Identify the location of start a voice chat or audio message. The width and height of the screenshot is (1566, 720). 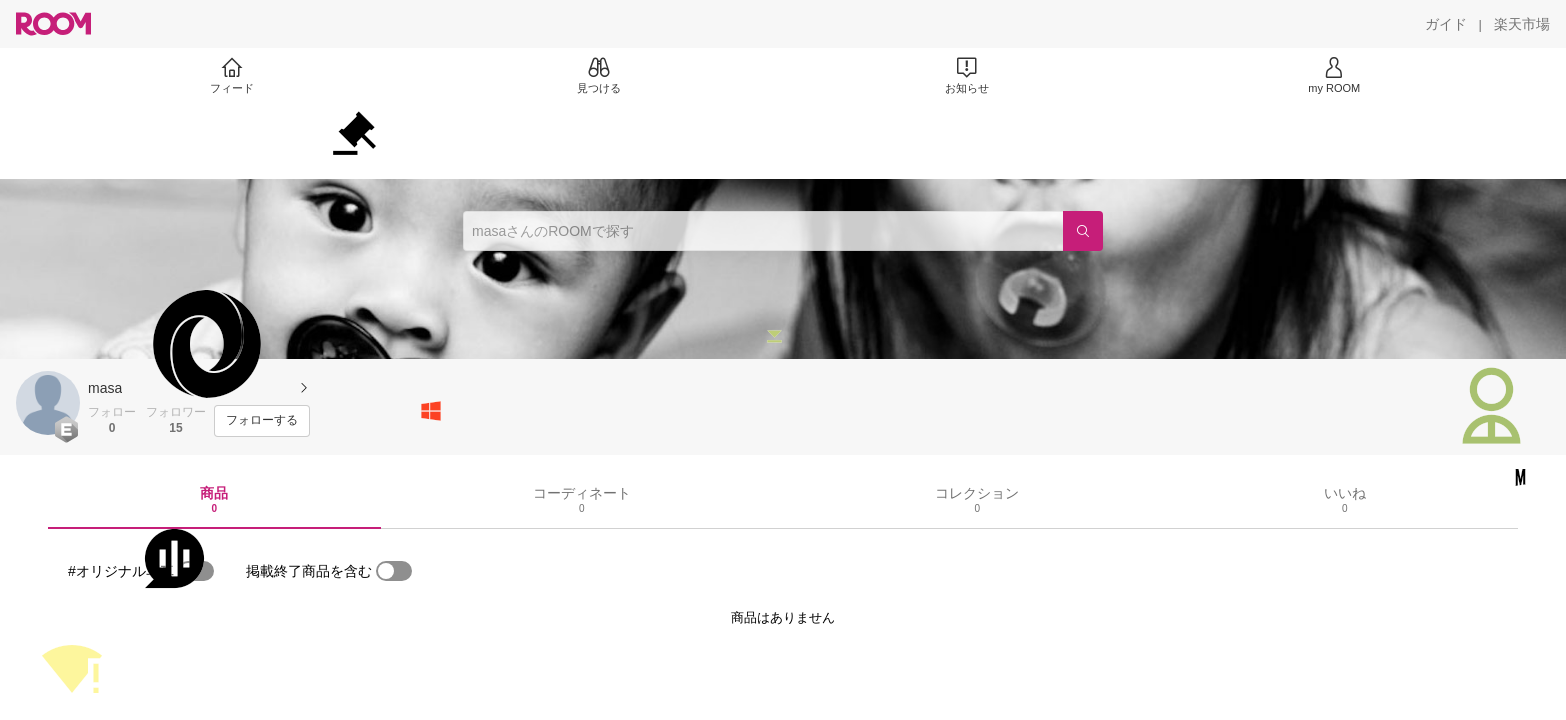
(174, 558).